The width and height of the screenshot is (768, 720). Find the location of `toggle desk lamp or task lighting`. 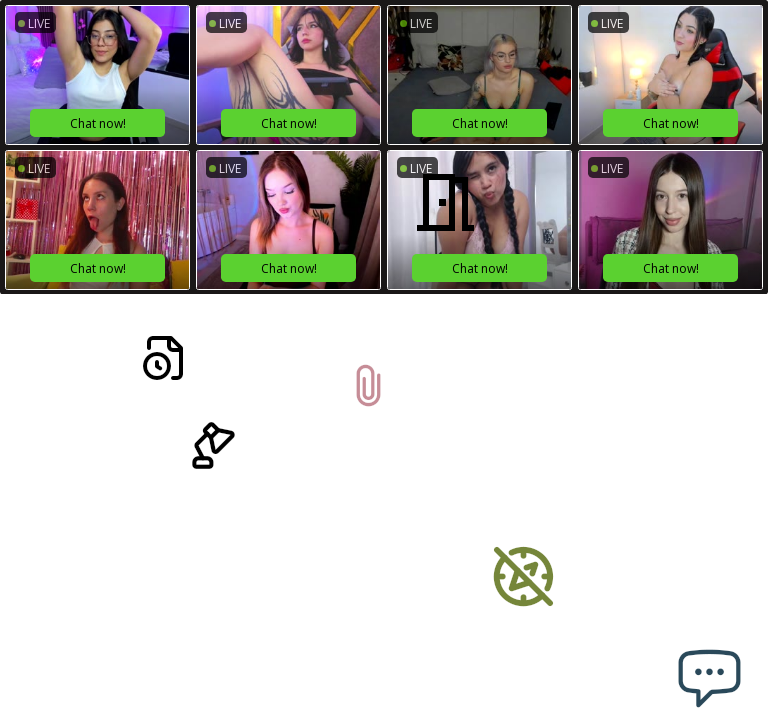

toggle desk lamp or task lighting is located at coordinates (213, 445).